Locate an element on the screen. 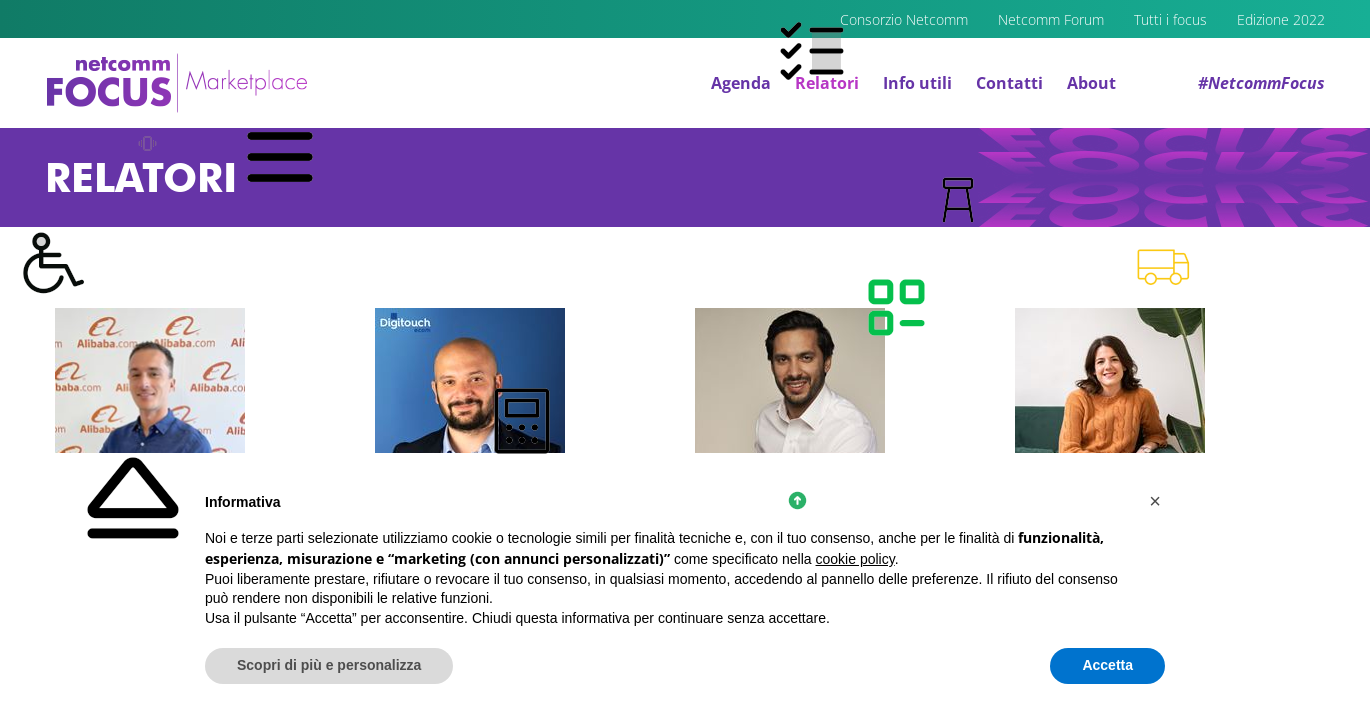  remove an item from grid view is located at coordinates (896, 307).